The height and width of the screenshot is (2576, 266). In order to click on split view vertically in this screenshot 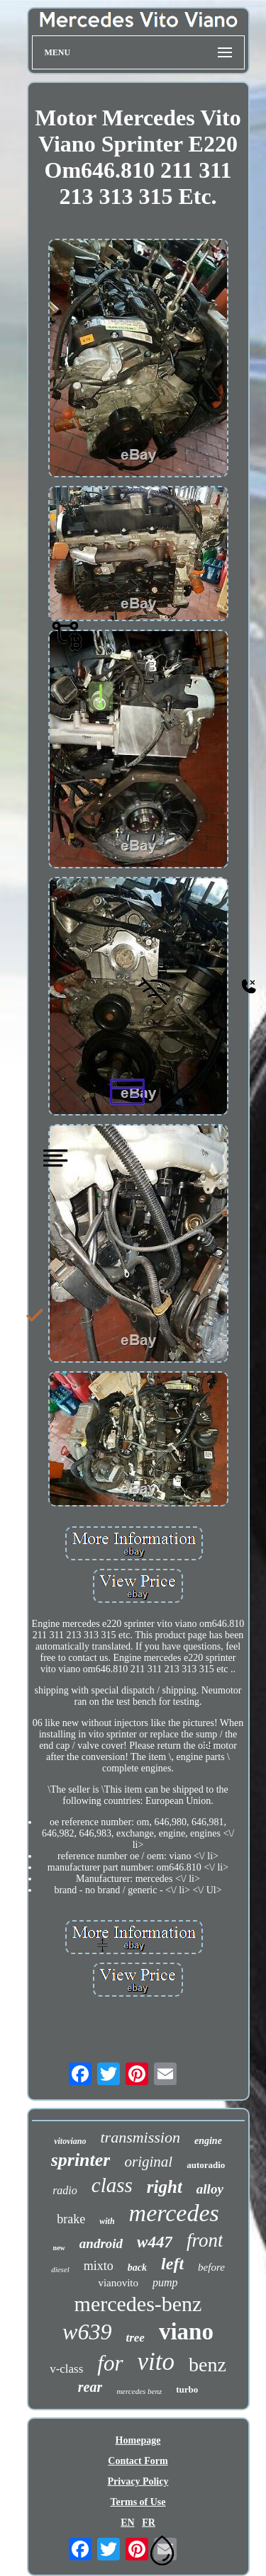, I will do `click(102, 1945)`.